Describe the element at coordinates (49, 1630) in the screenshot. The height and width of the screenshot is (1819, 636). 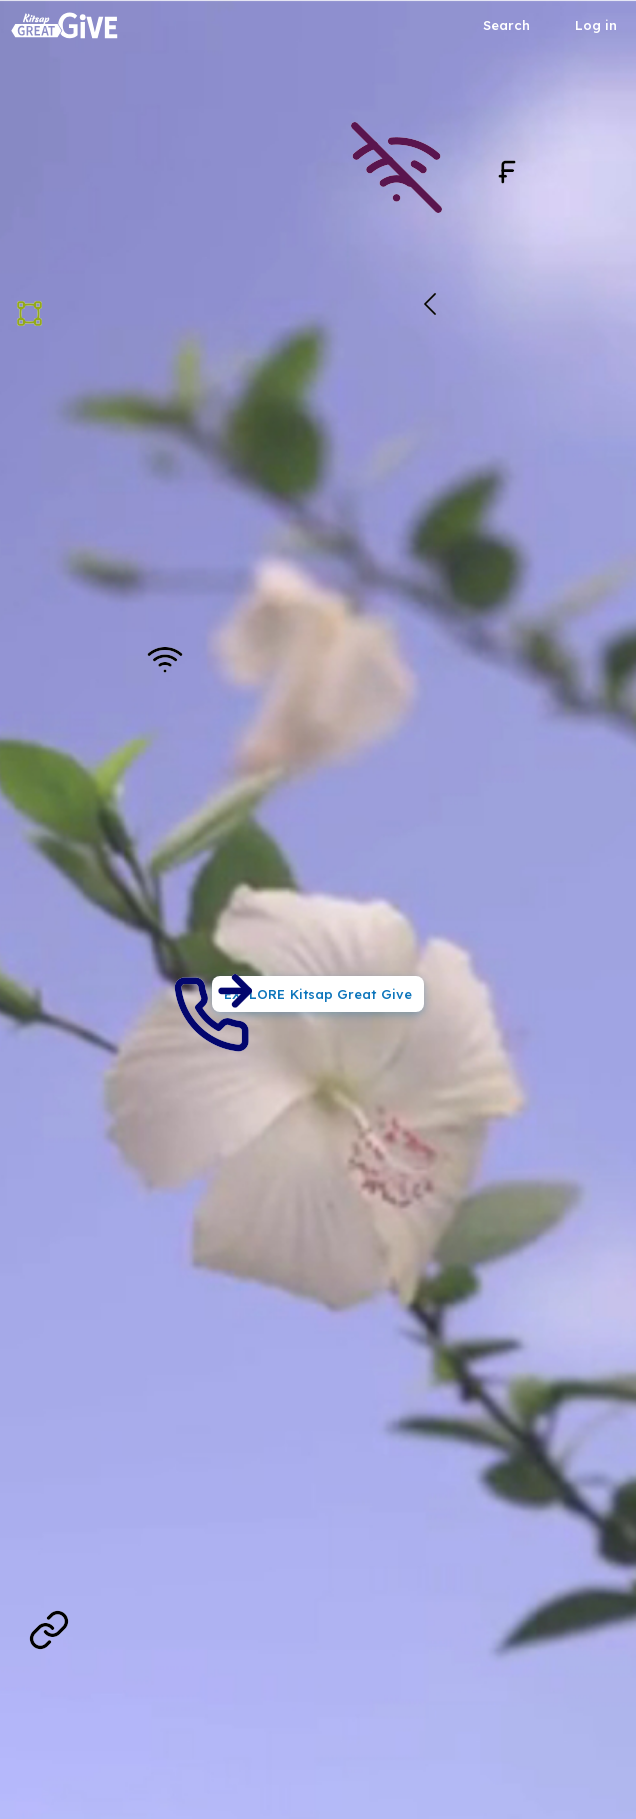
I see `copy or share a link` at that location.